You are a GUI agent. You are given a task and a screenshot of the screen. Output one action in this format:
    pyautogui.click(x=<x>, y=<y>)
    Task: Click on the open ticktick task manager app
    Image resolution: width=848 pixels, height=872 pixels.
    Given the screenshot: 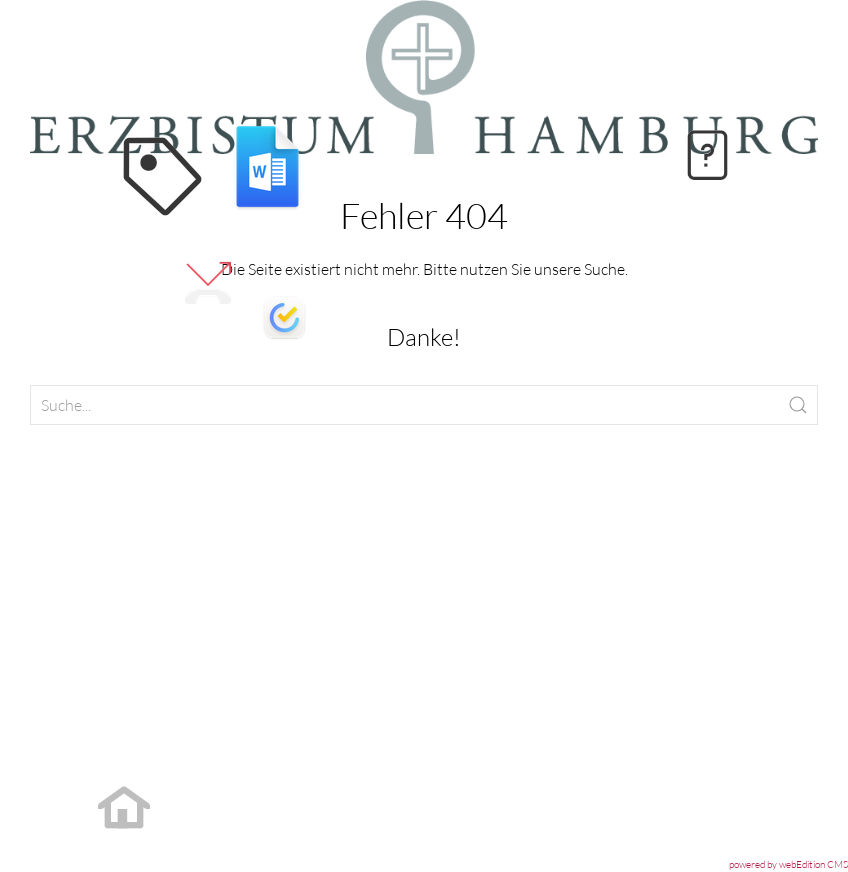 What is the action you would take?
    pyautogui.click(x=284, y=317)
    